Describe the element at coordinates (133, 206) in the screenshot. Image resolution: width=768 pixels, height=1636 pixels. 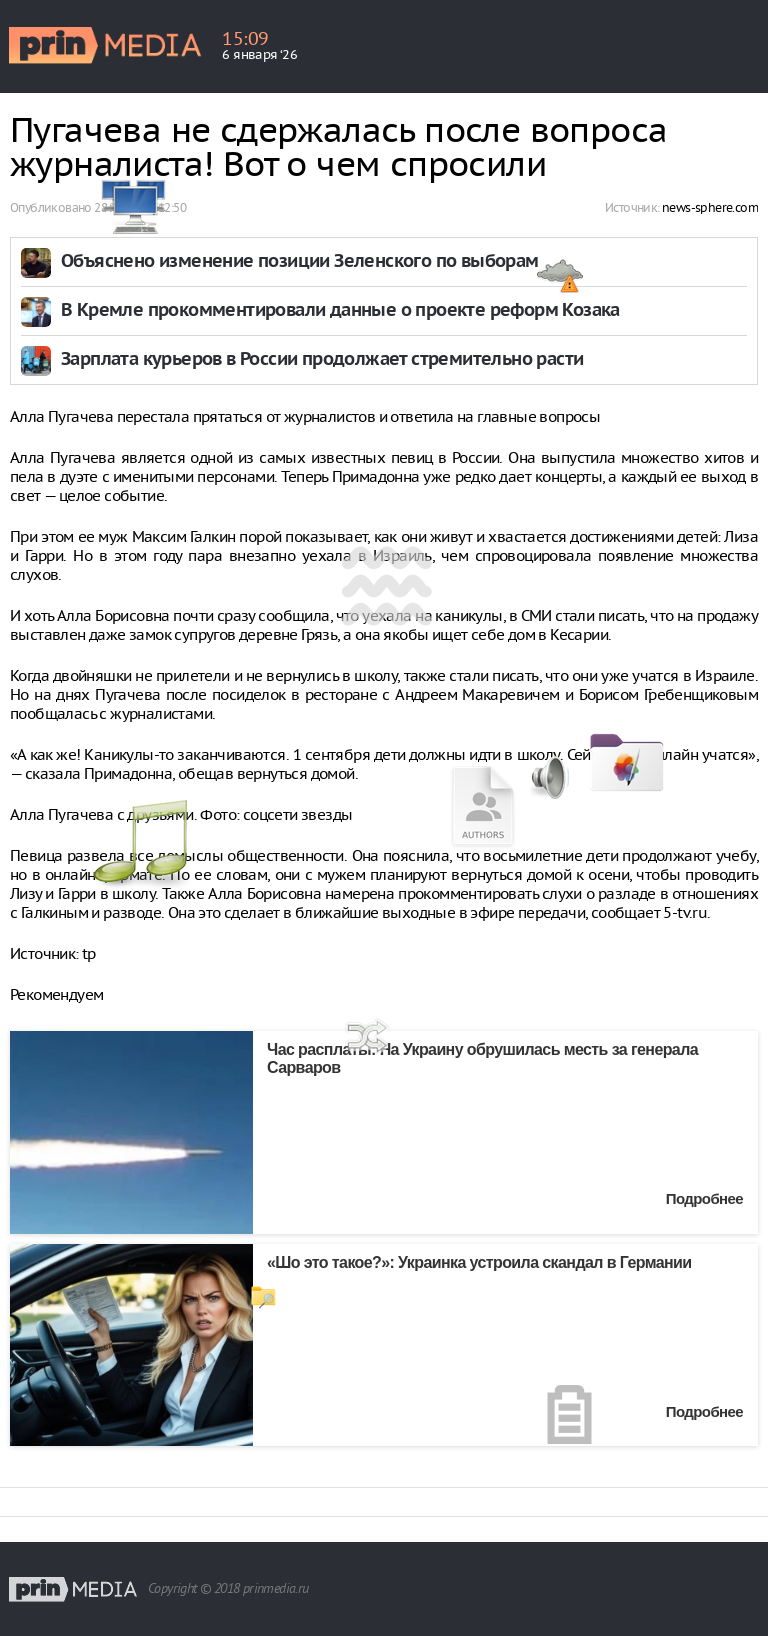
I see `view computers in your local network workgroup` at that location.